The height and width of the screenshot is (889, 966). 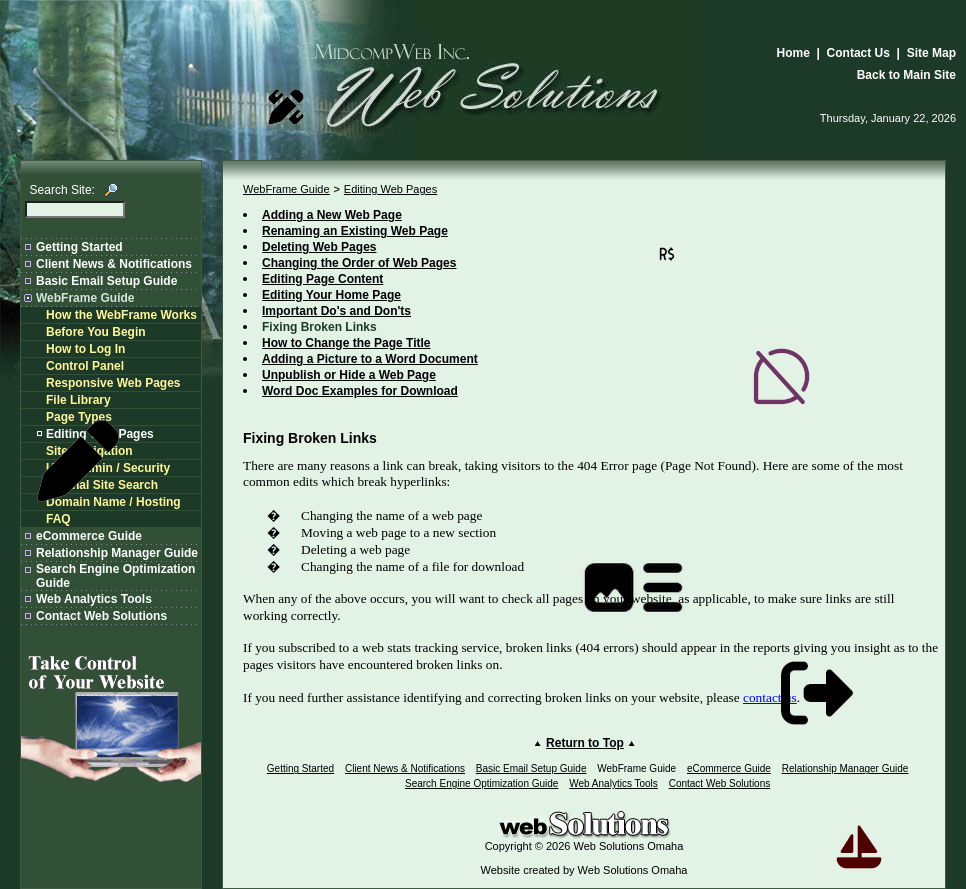 I want to click on mute or disable chat notifications, so click(x=780, y=377).